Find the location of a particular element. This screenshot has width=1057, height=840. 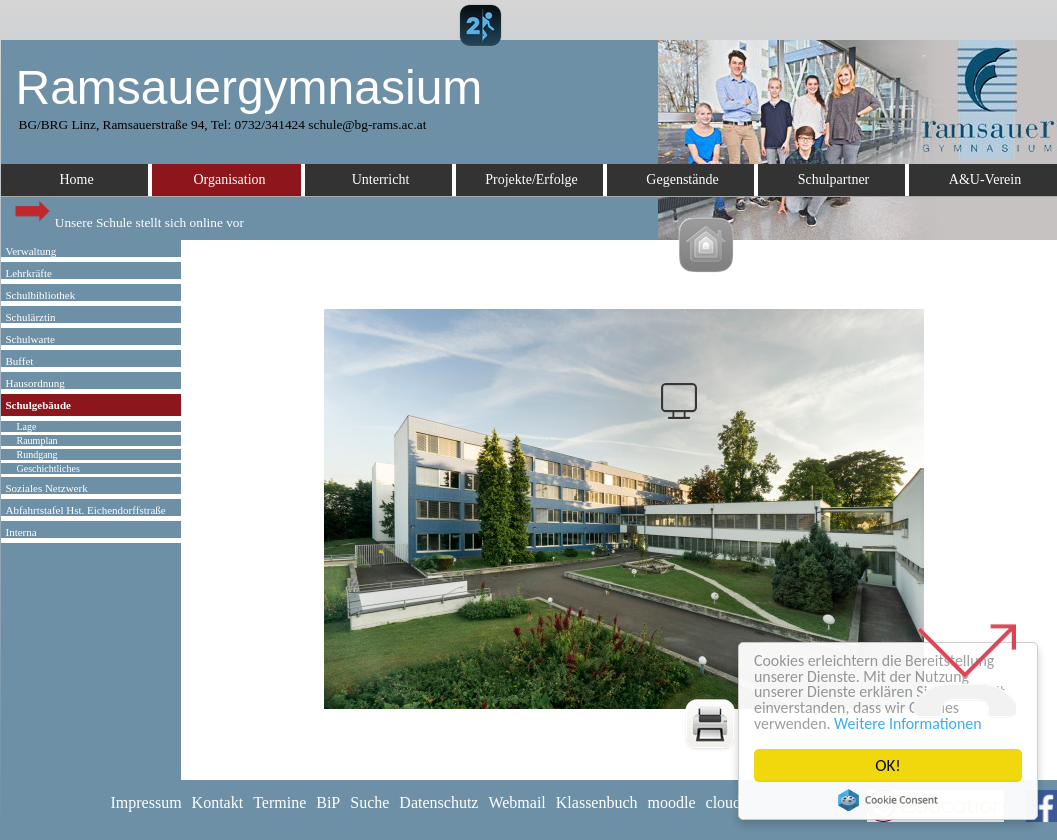

display or monitor settings is located at coordinates (679, 401).